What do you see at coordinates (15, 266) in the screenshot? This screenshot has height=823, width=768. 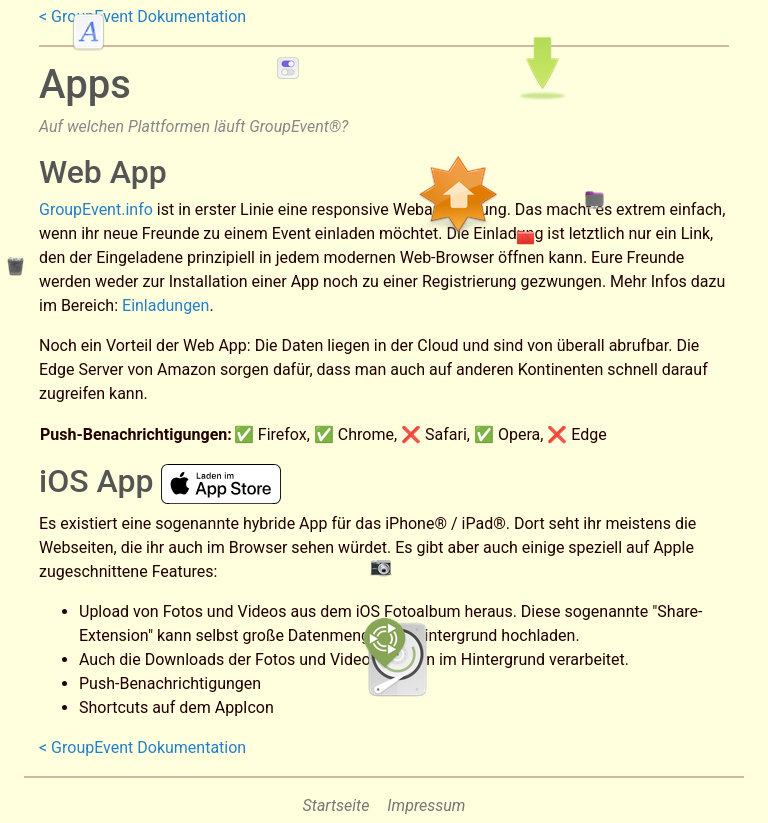 I see `trash bin containing items ready to be emptied` at bounding box center [15, 266].